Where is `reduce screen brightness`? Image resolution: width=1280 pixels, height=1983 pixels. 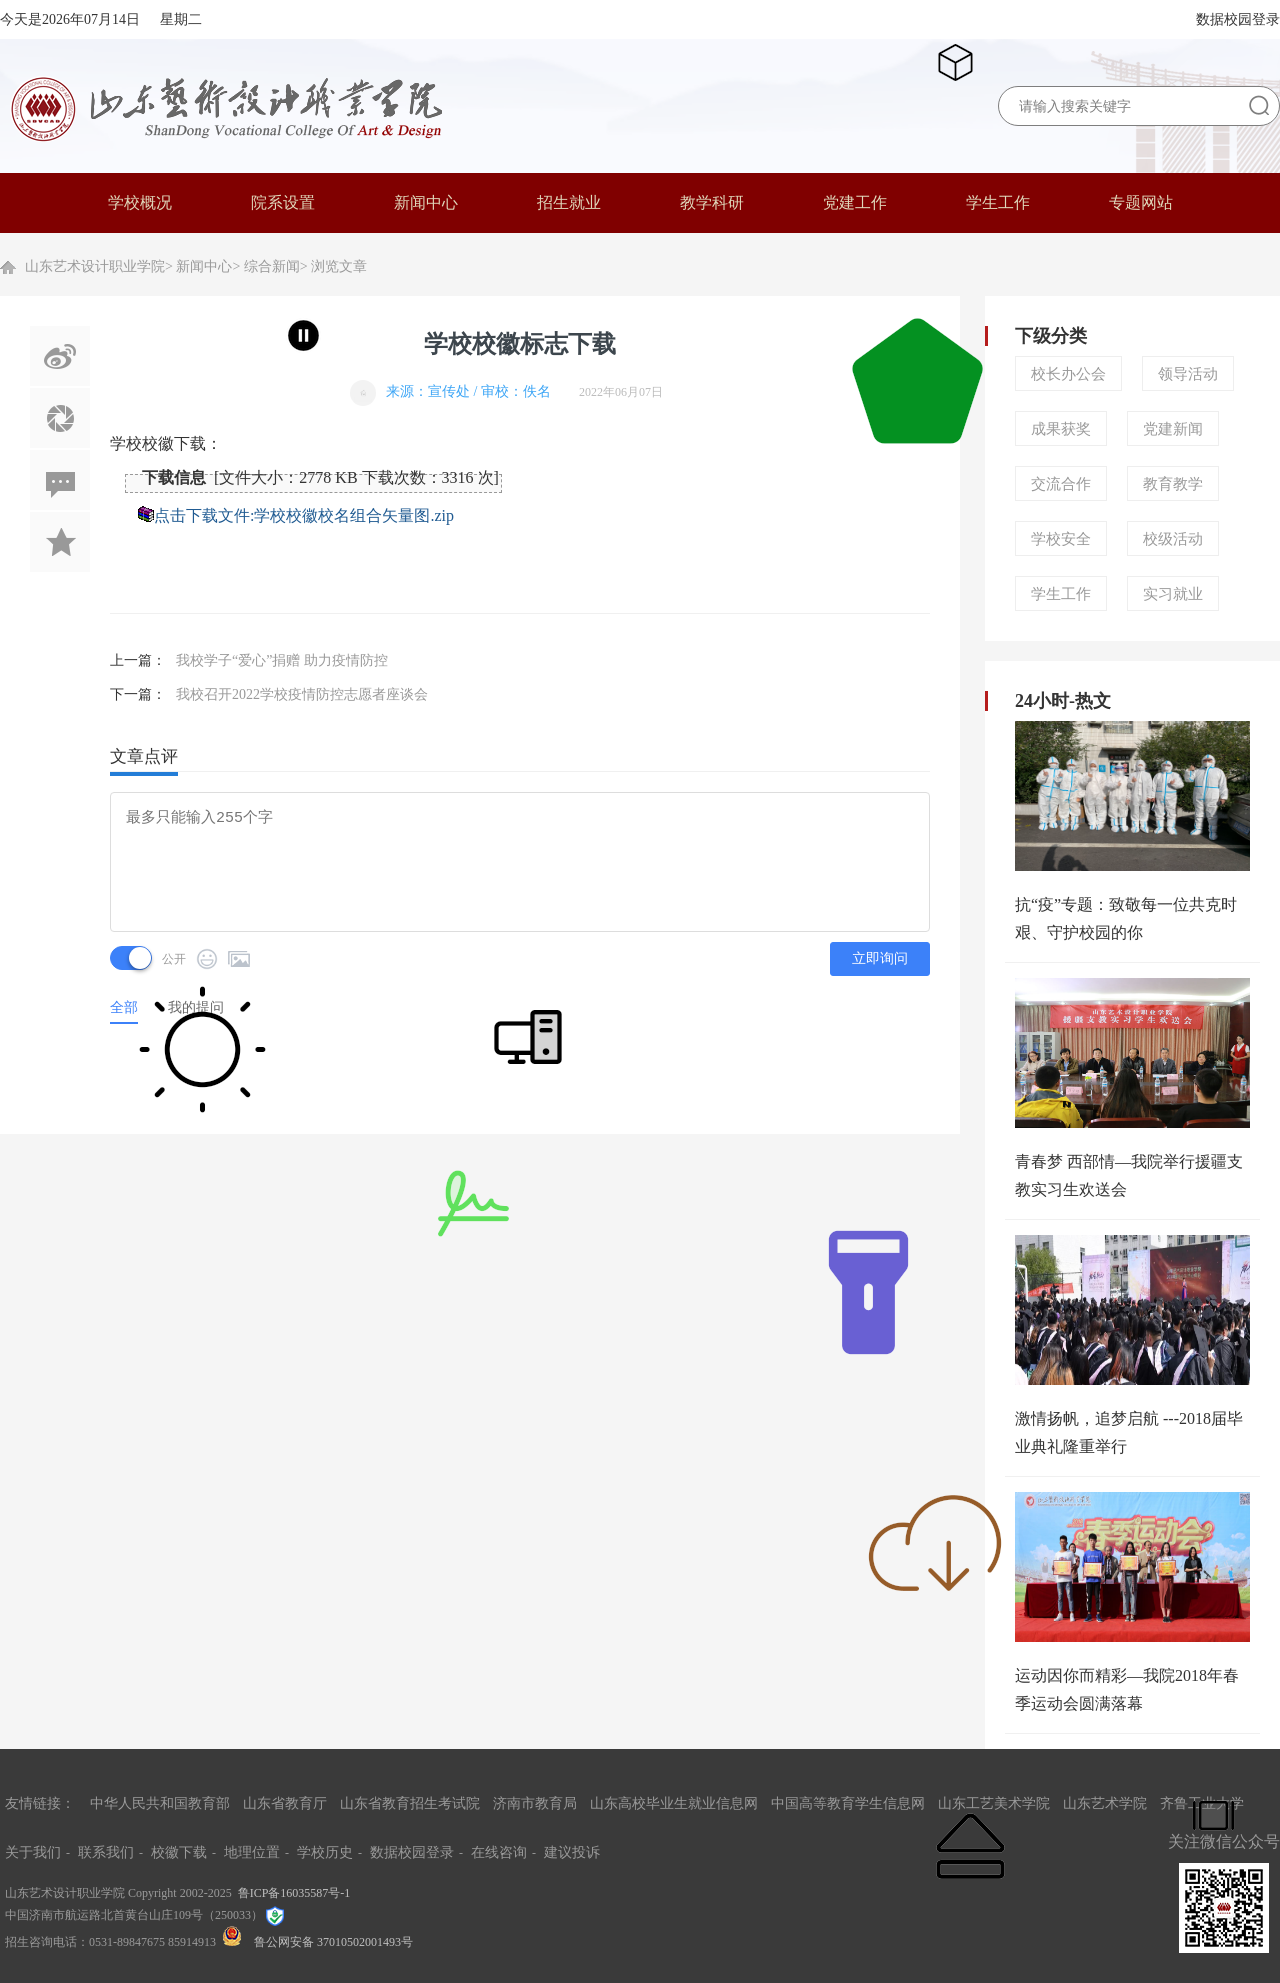 reduce screen brightness is located at coordinates (202, 1049).